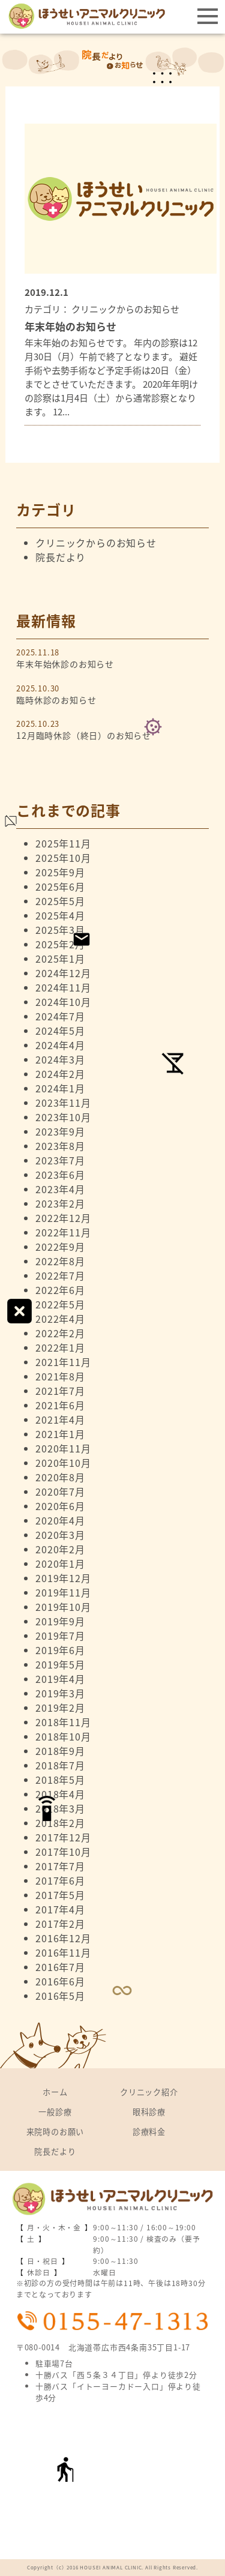 The width and height of the screenshot is (225, 2576). What do you see at coordinates (82, 939) in the screenshot?
I see `open your email inbox` at bounding box center [82, 939].